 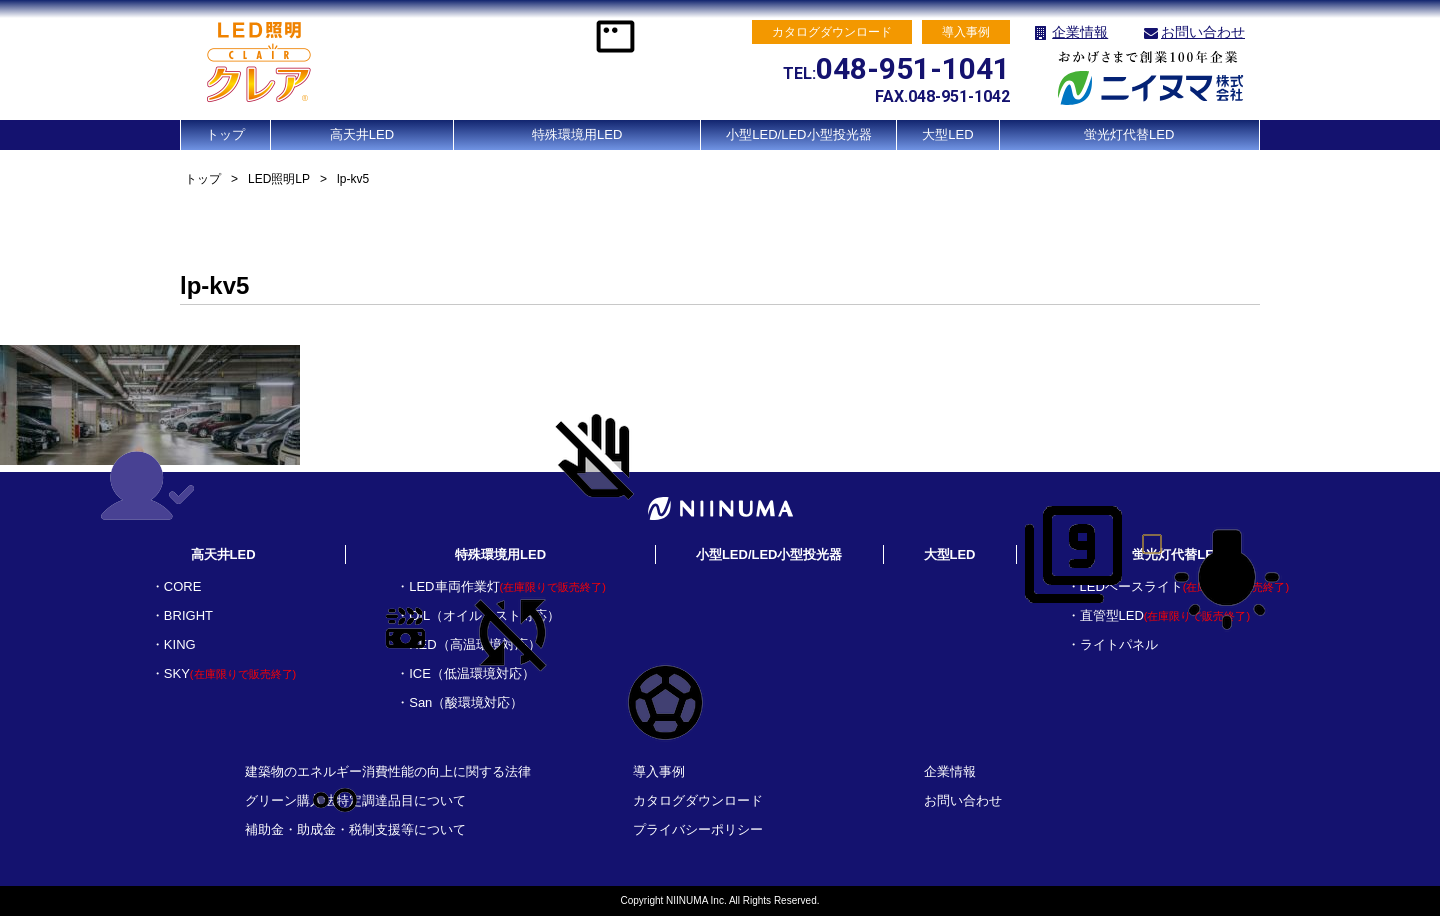 What do you see at coordinates (1227, 577) in the screenshot?
I see `adjust incandescent light settings` at bounding box center [1227, 577].